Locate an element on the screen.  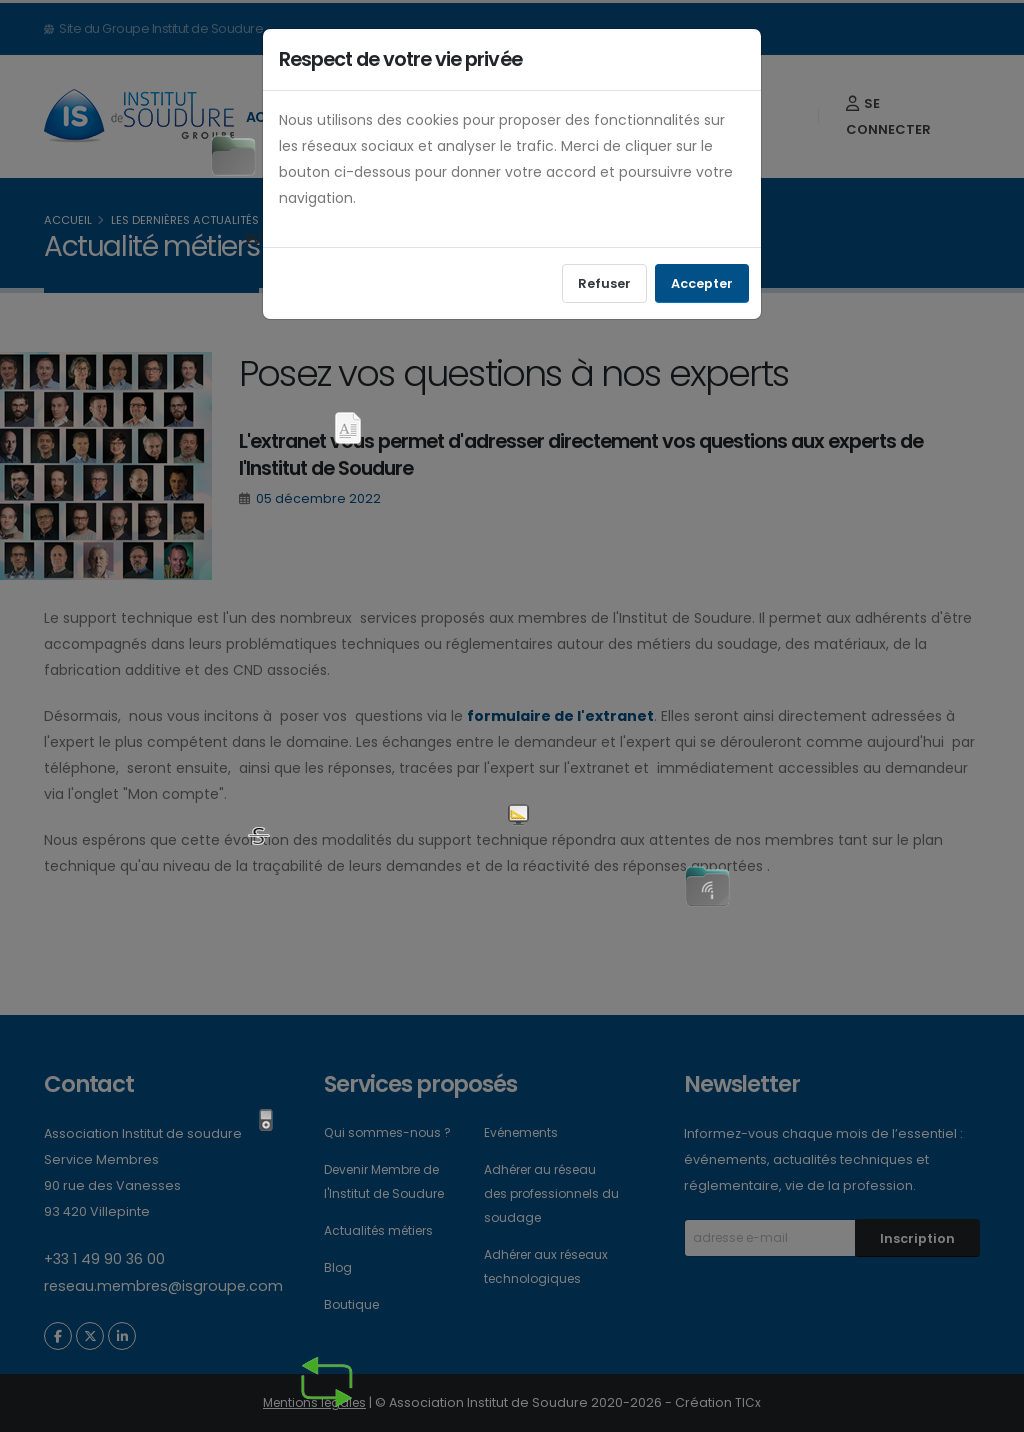
indicates a connected multimedia player device is located at coordinates (266, 1120).